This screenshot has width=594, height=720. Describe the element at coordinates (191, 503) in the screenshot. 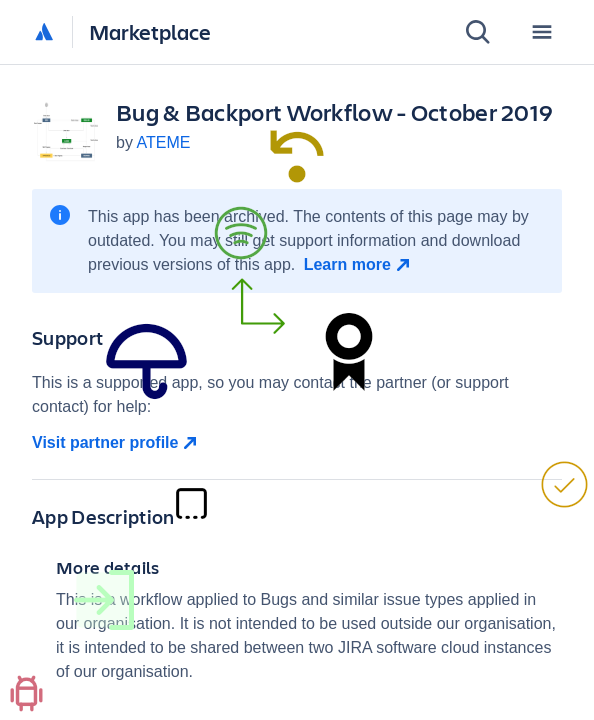

I see `indicates a container with a collapsible or expandable bottom section` at that location.